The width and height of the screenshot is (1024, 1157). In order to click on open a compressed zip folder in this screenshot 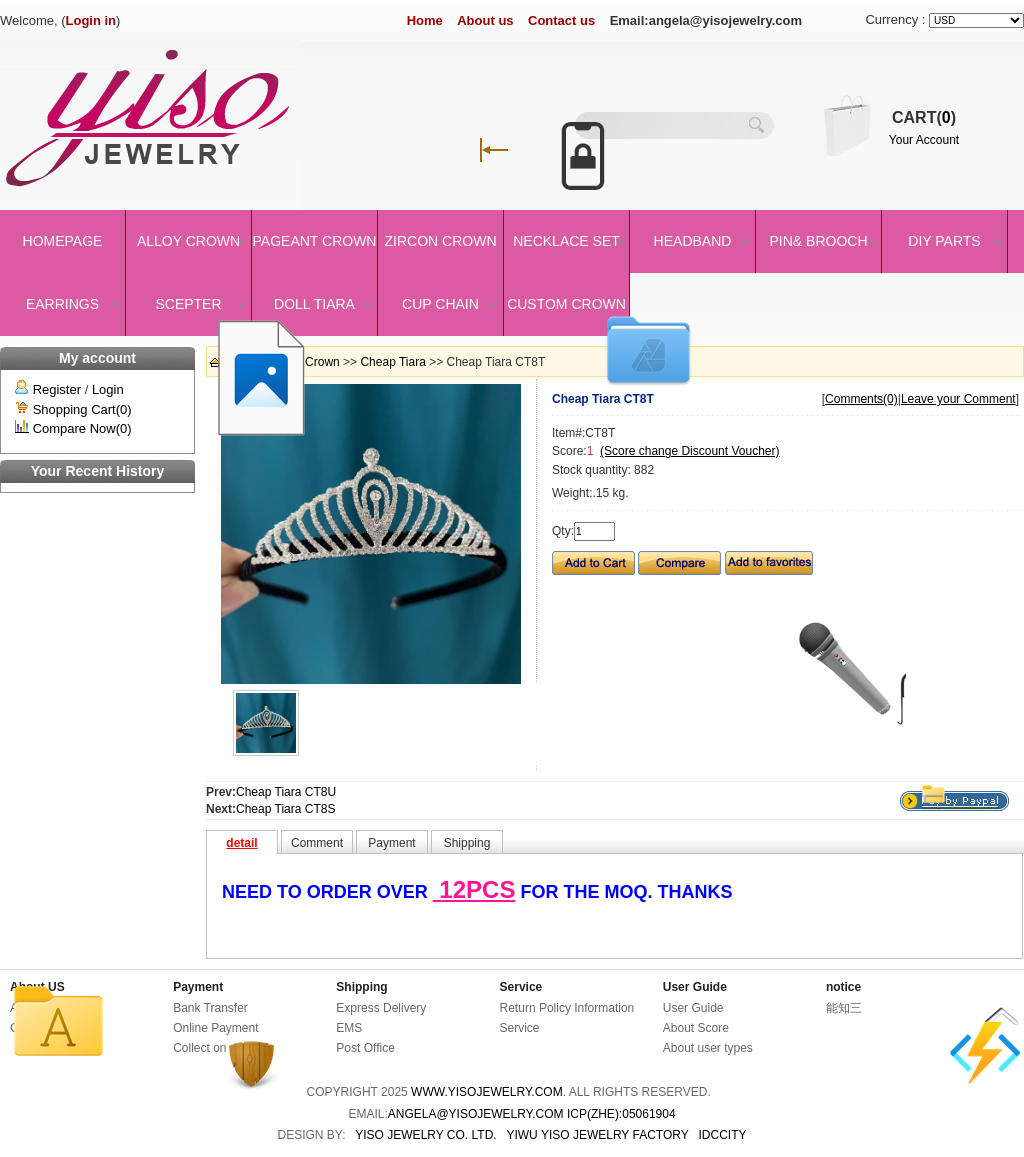, I will do `click(933, 794)`.